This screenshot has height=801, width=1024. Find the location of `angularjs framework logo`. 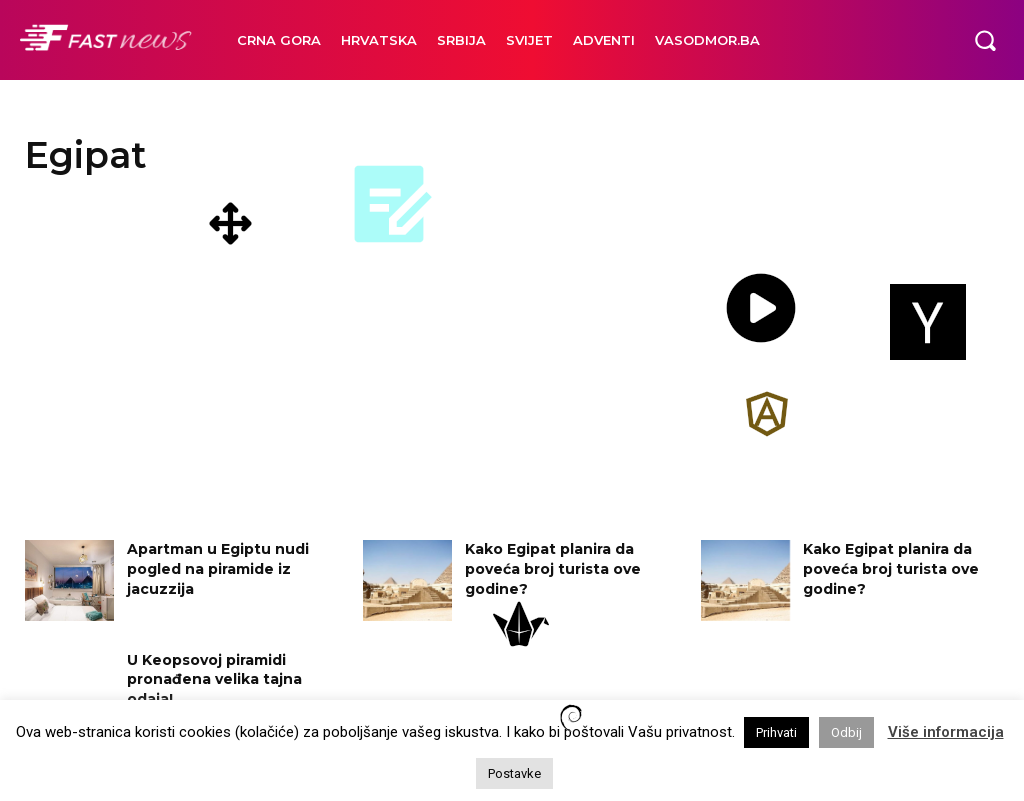

angularjs framework logo is located at coordinates (767, 414).